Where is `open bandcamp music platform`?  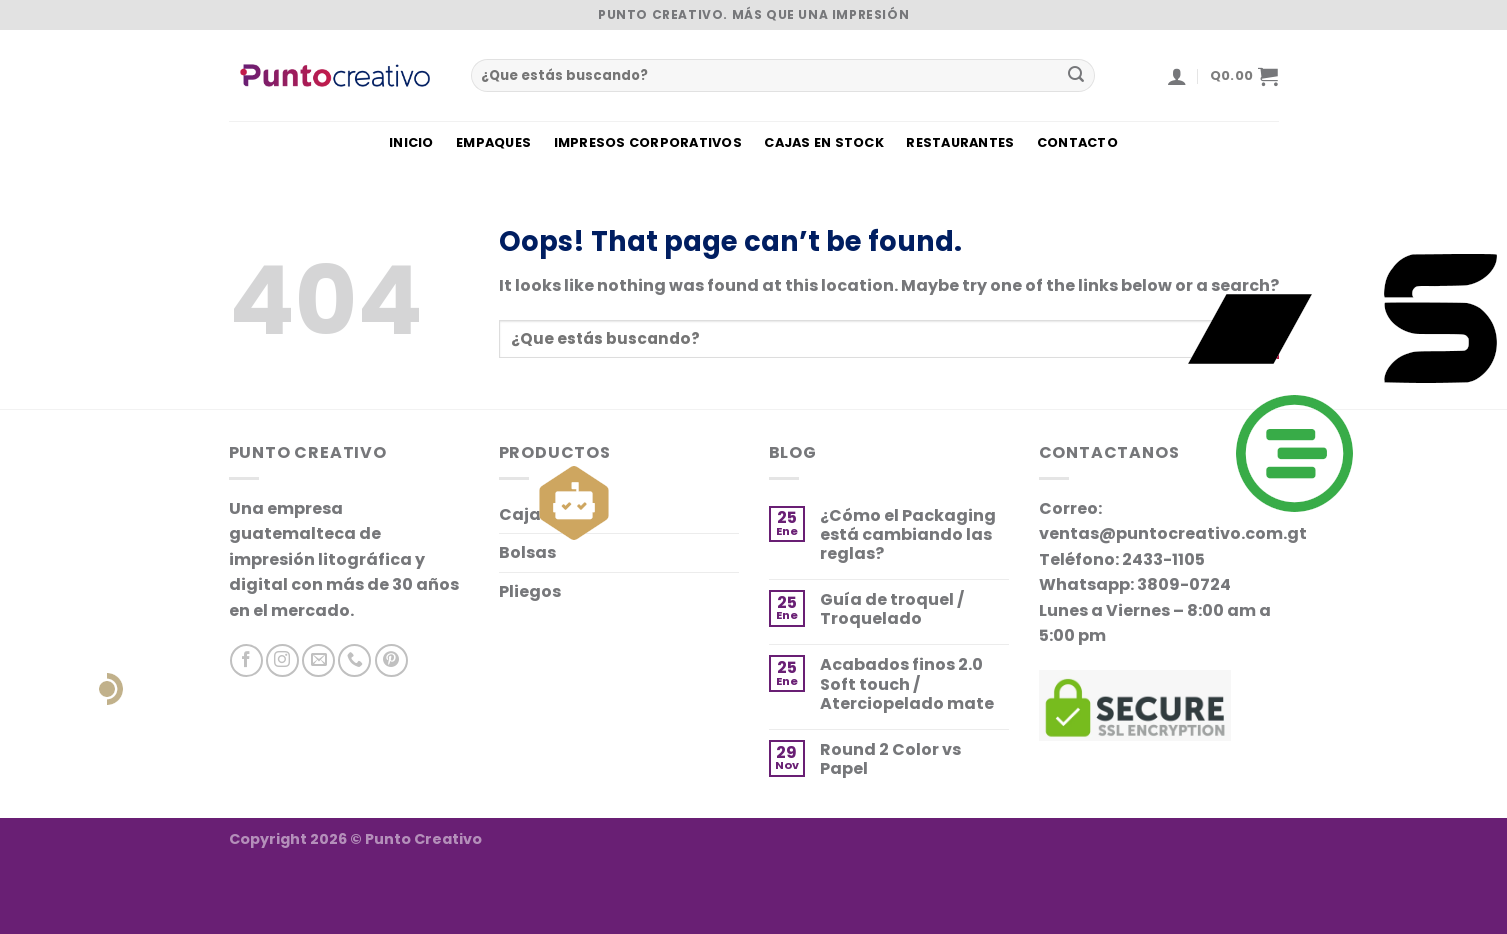
open bandcamp music platform is located at coordinates (1250, 329).